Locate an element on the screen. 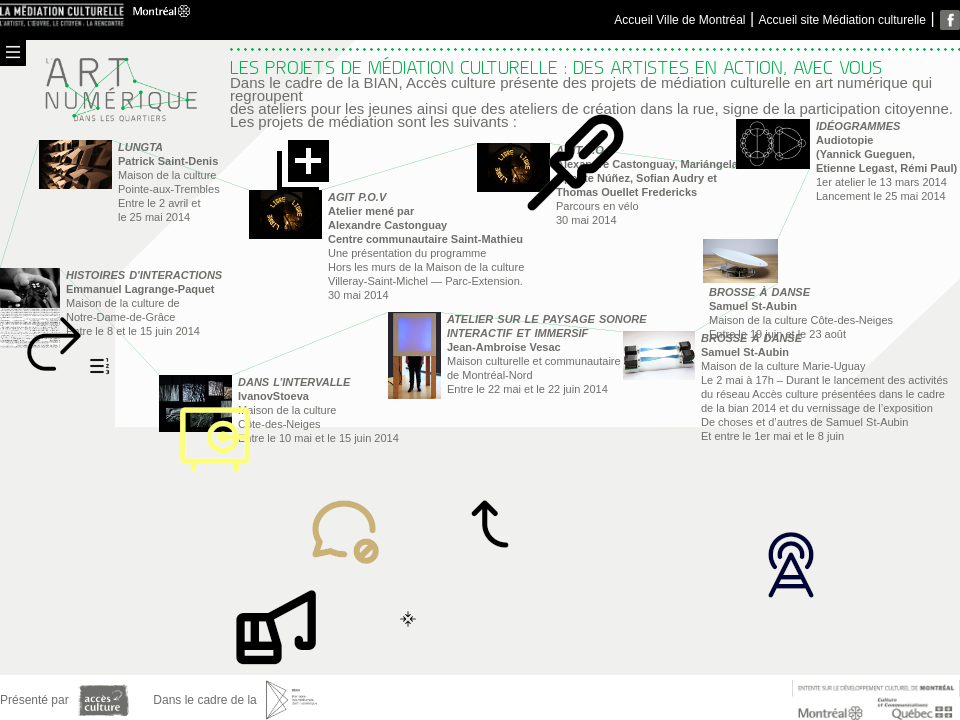 Image resolution: width=960 pixels, height=720 pixels. collapse or minimize content from all sides is located at coordinates (408, 619).